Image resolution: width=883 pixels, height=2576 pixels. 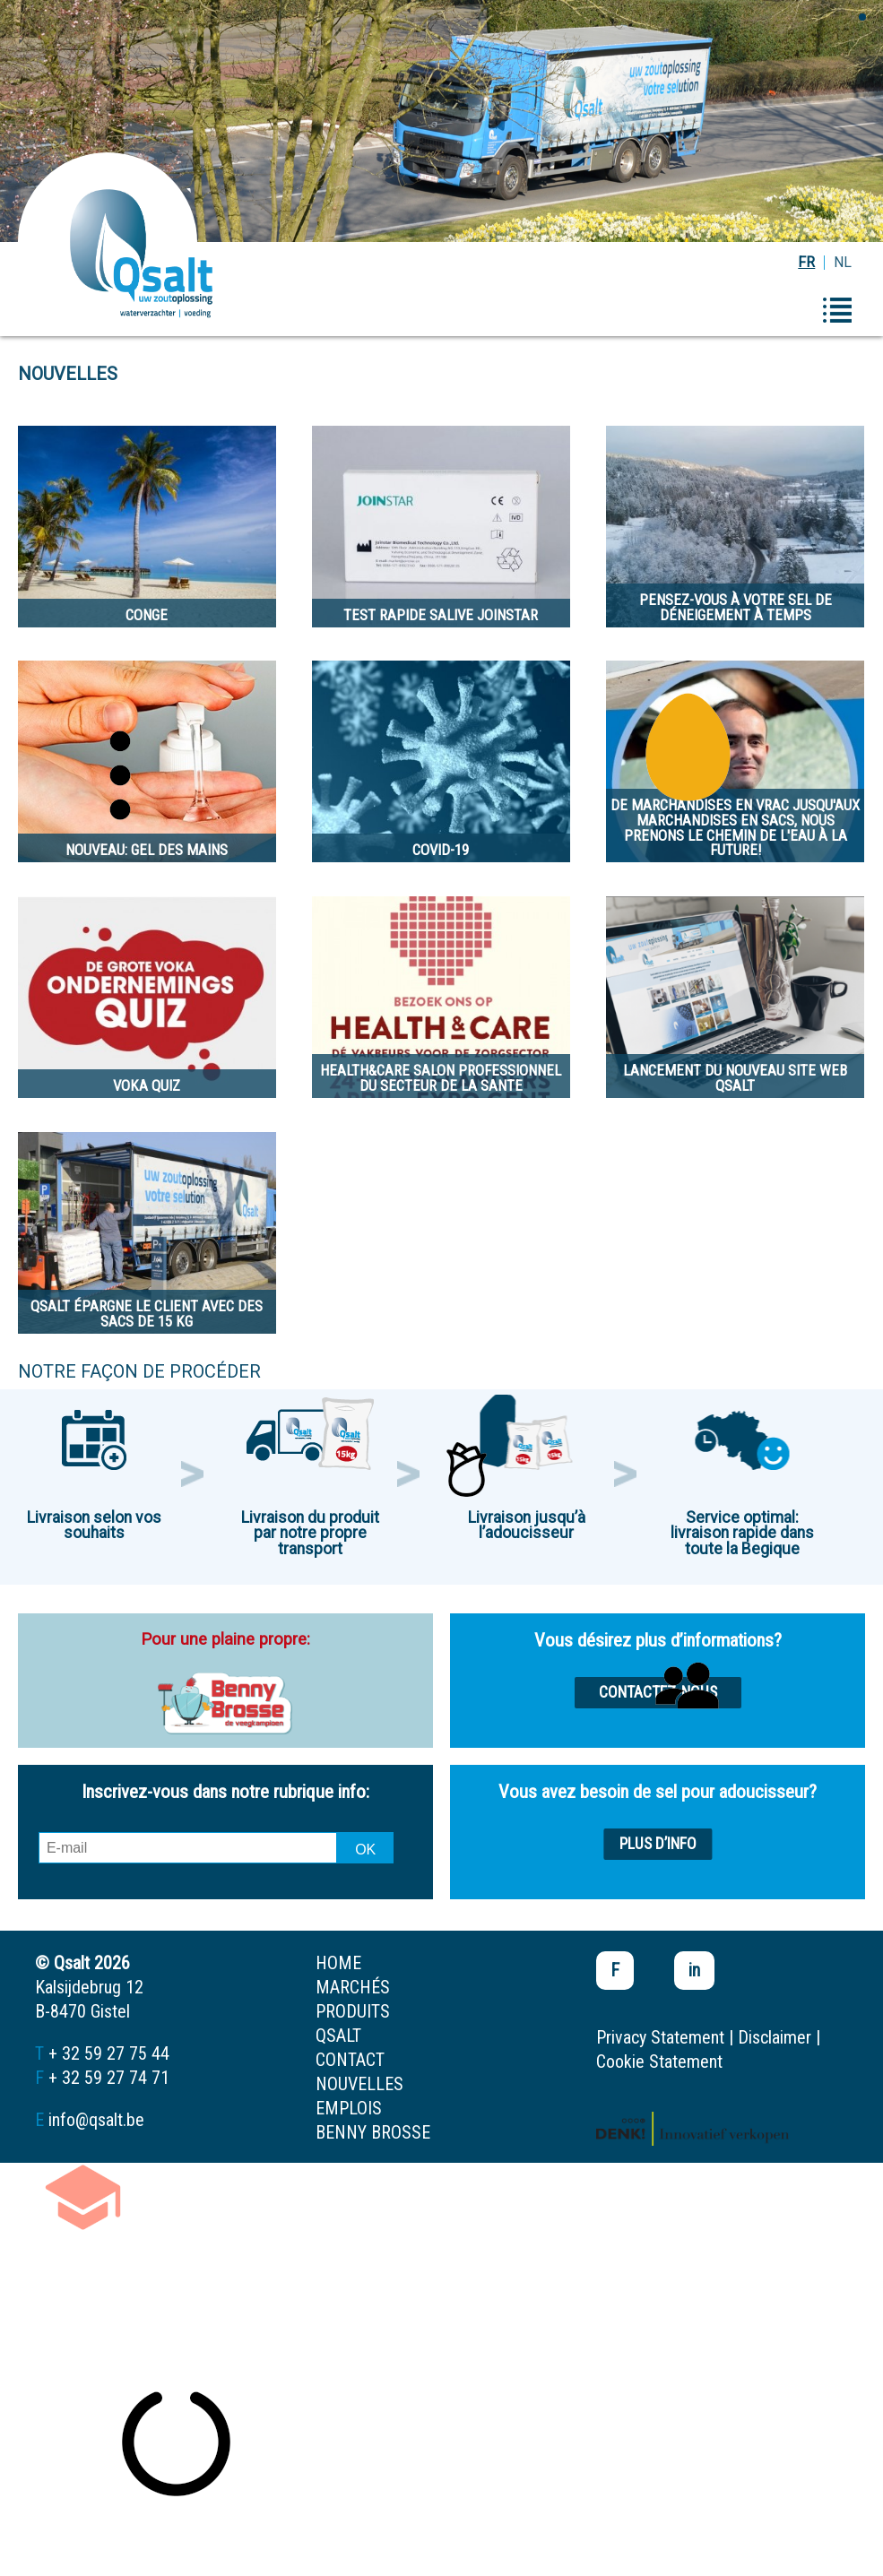 What do you see at coordinates (688, 747) in the screenshot?
I see `indicates egg or egg-related content` at bounding box center [688, 747].